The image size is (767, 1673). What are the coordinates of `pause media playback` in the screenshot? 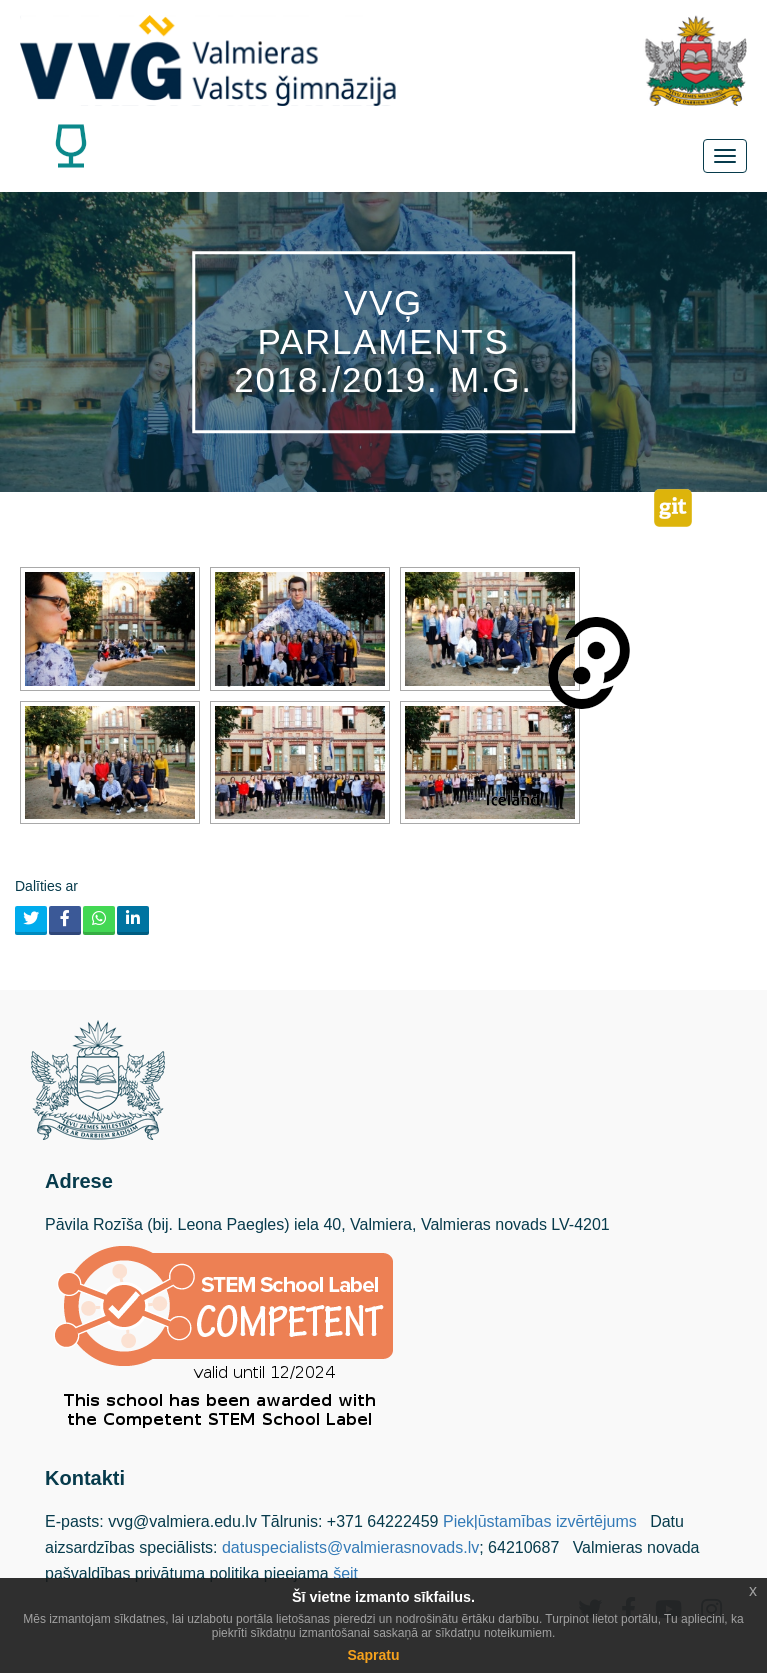 It's located at (236, 675).